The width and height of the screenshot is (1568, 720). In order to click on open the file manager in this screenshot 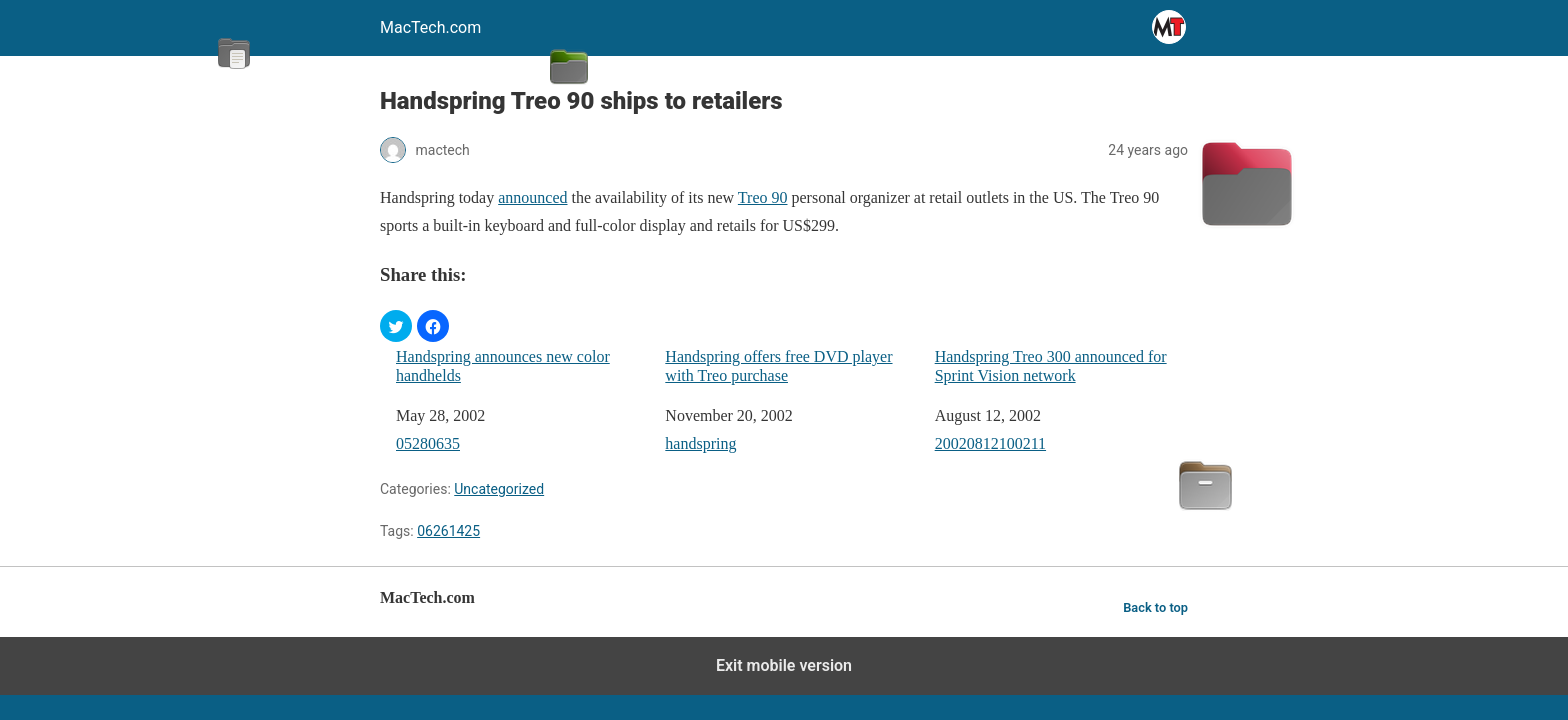, I will do `click(1205, 485)`.